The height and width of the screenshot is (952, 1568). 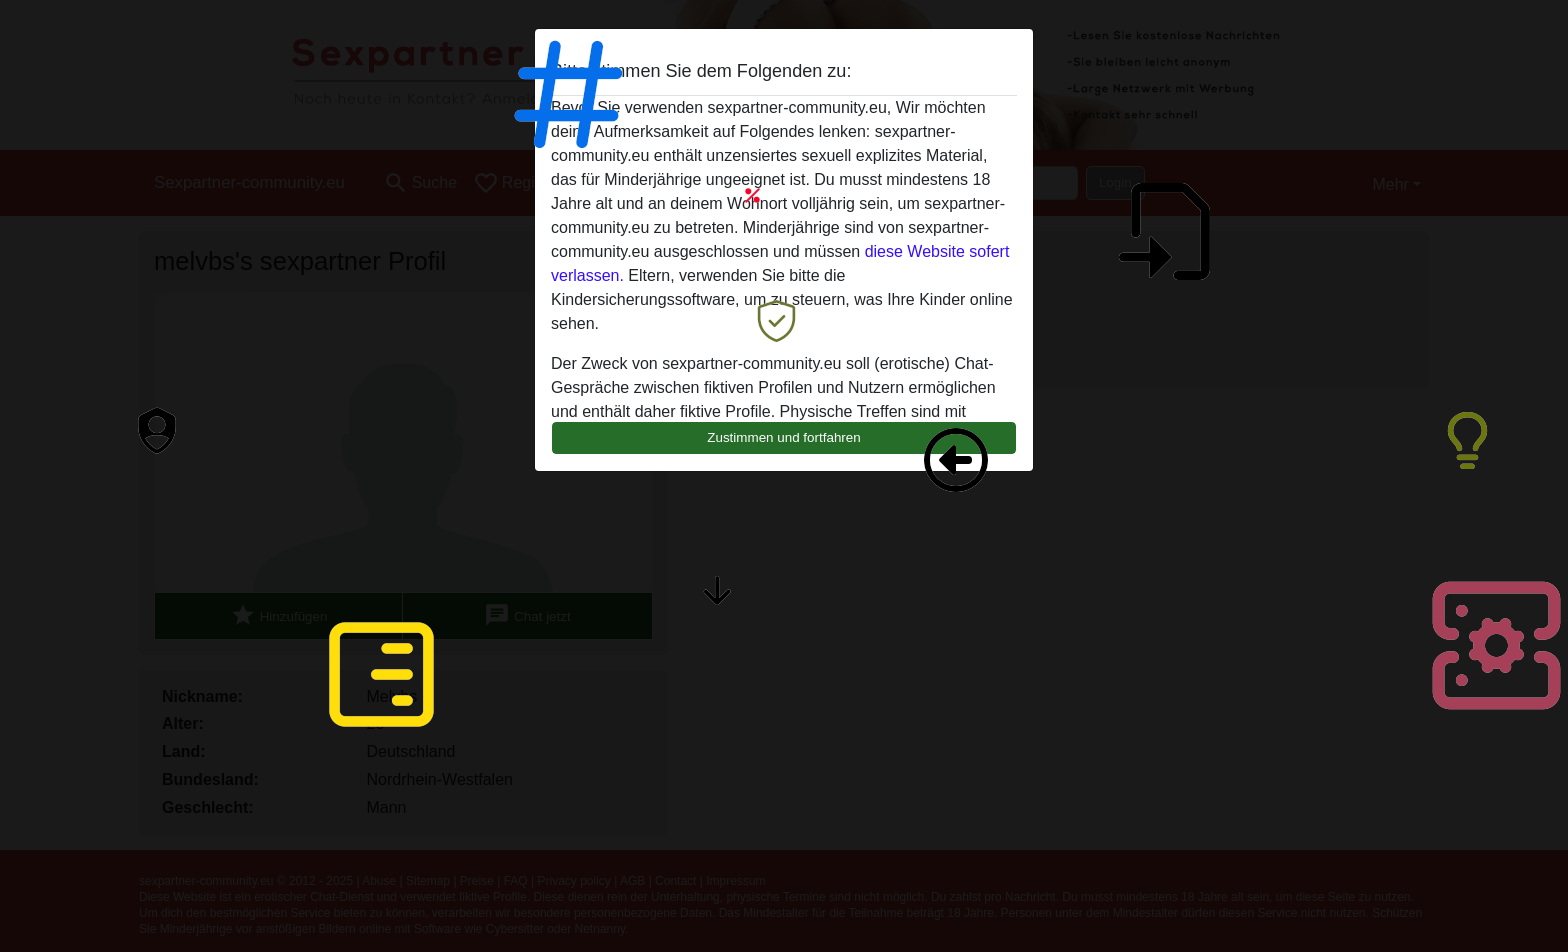 What do you see at coordinates (1467, 440) in the screenshot?
I see `view tips or suggestions` at bounding box center [1467, 440].